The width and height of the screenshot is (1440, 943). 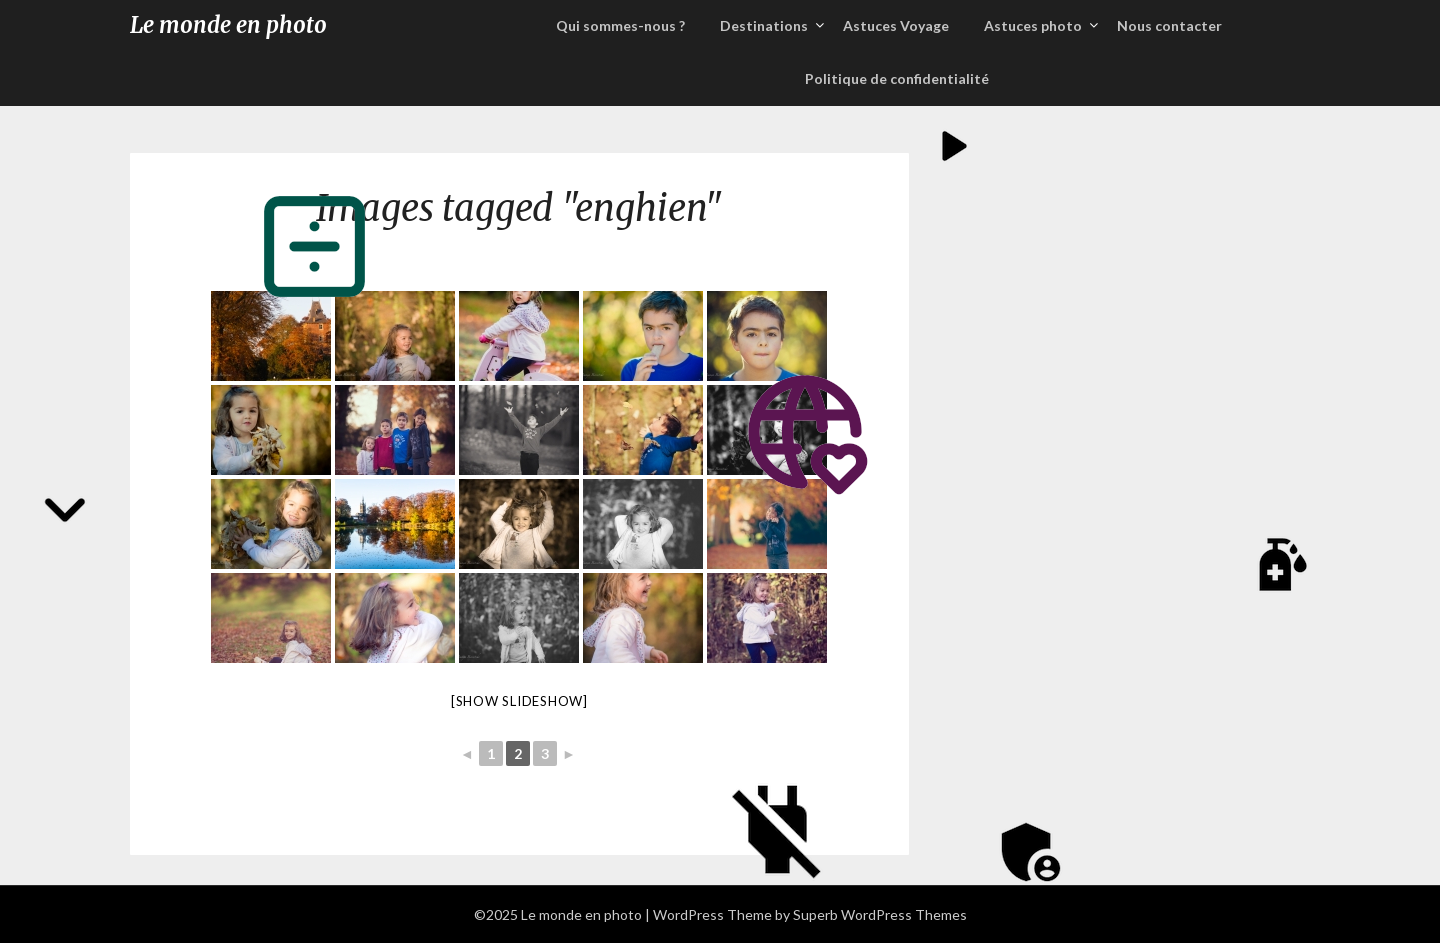 I want to click on access hand sanitizer station location, so click(x=1280, y=564).